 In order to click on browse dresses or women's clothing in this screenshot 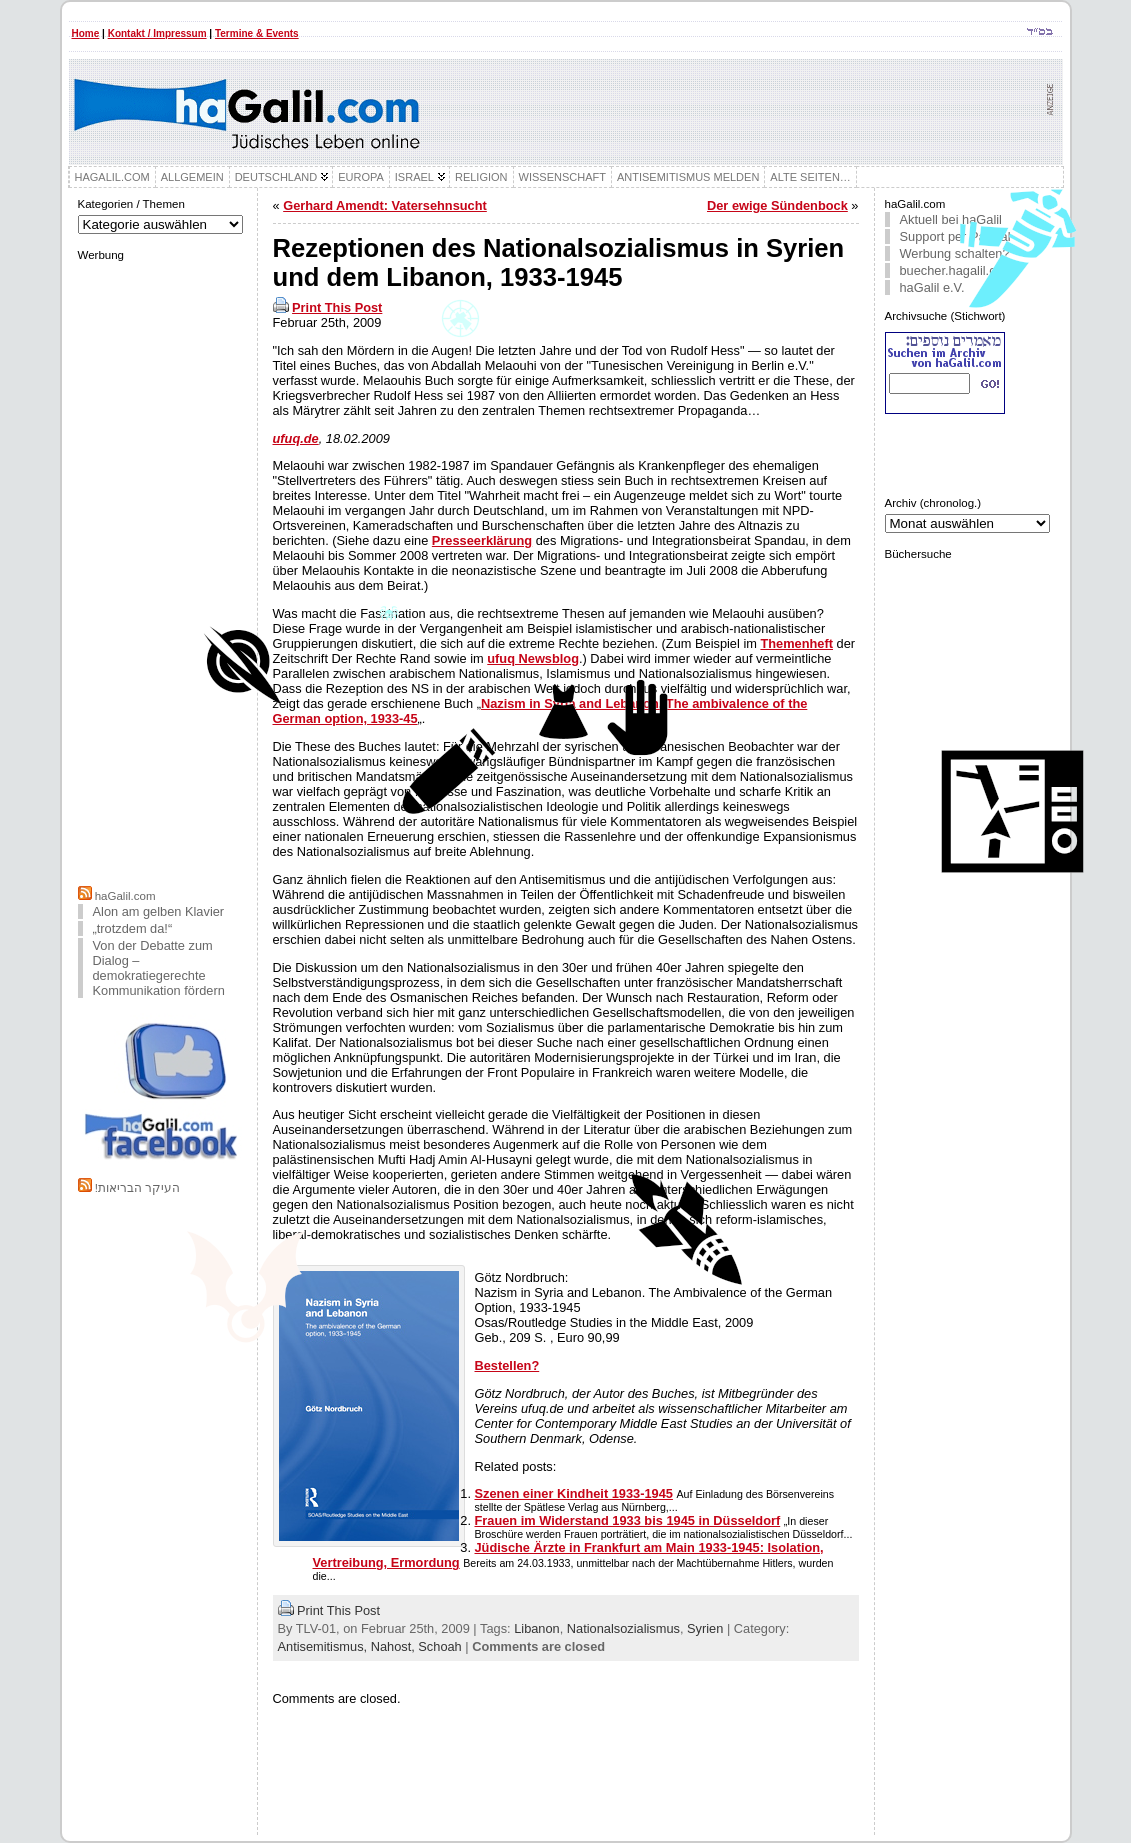, I will do `click(563, 710)`.